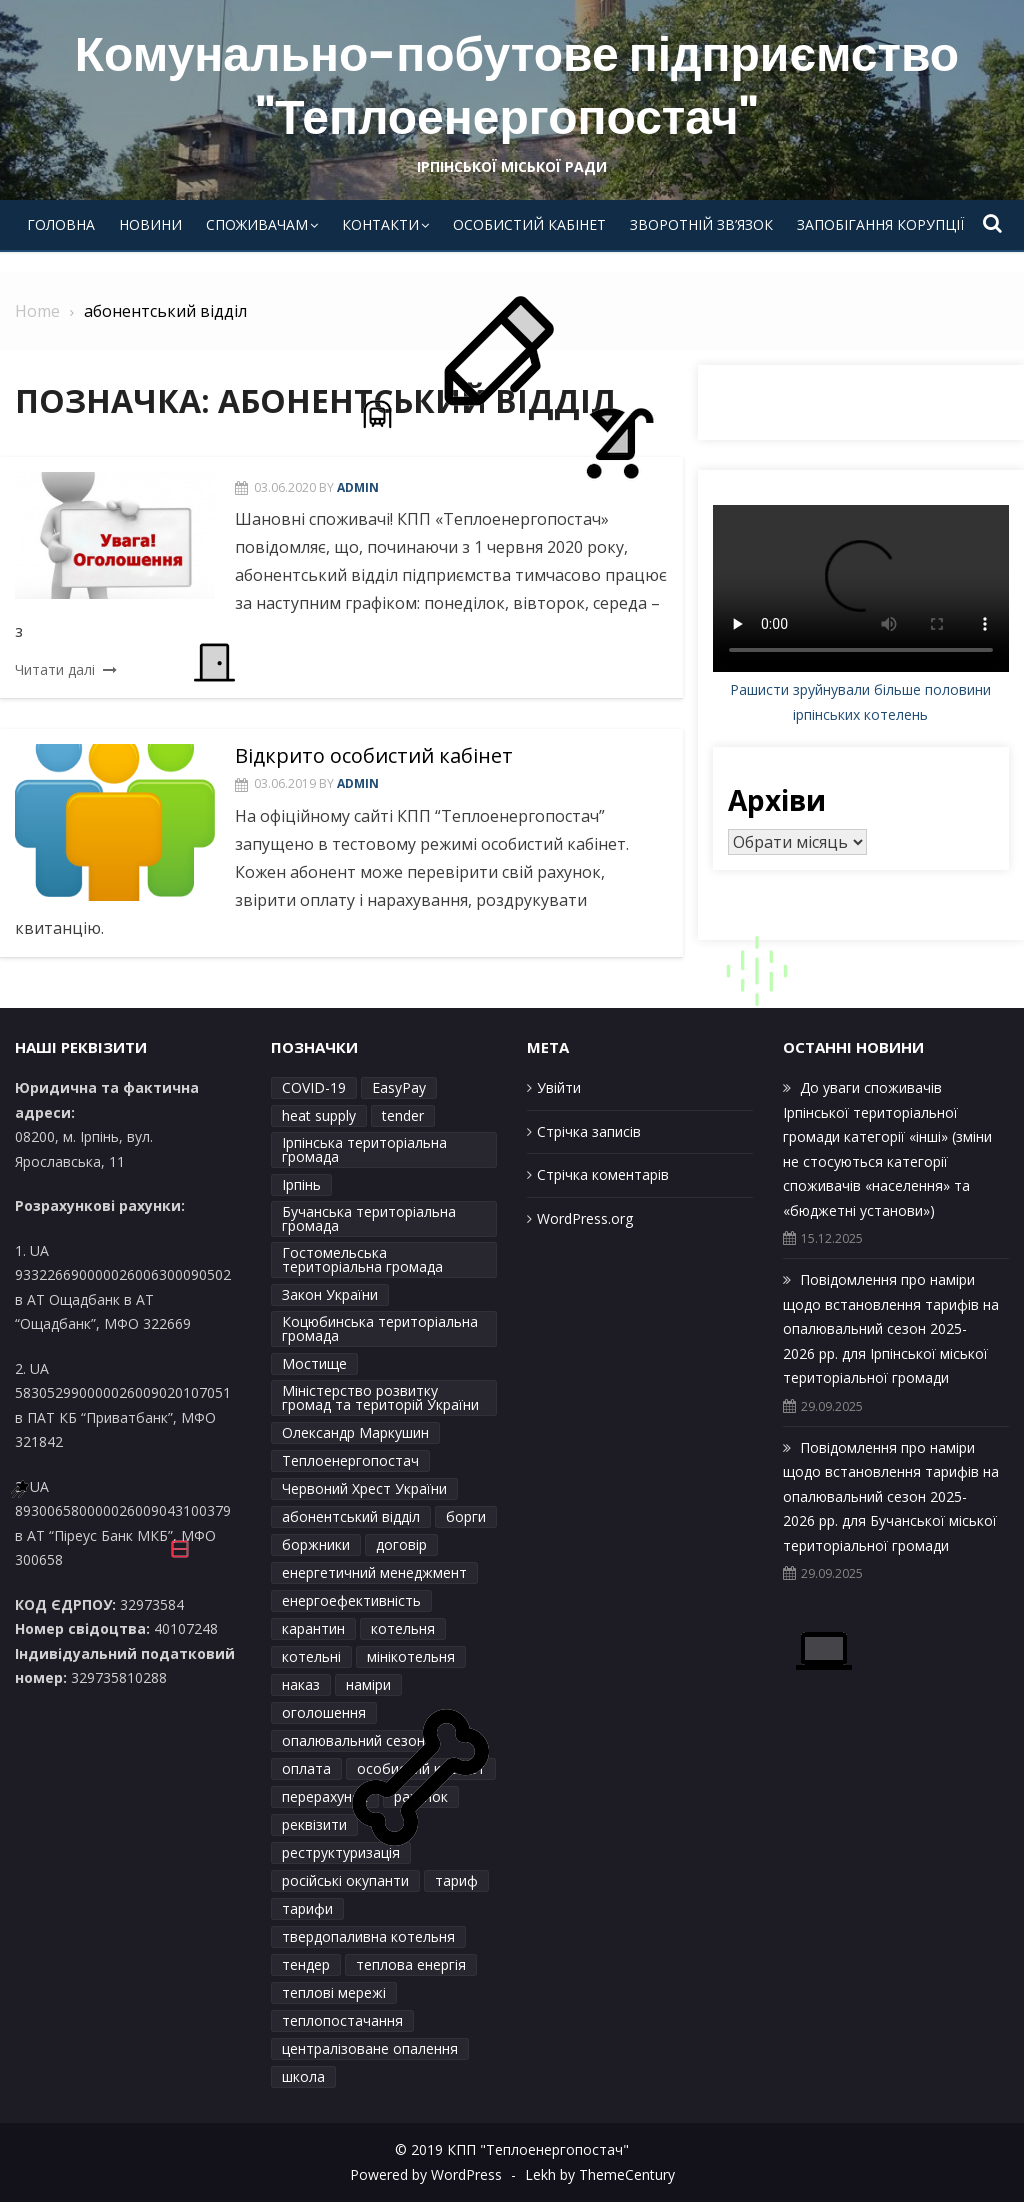  Describe the element at coordinates (497, 353) in the screenshot. I see `edit or modify content` at that location.